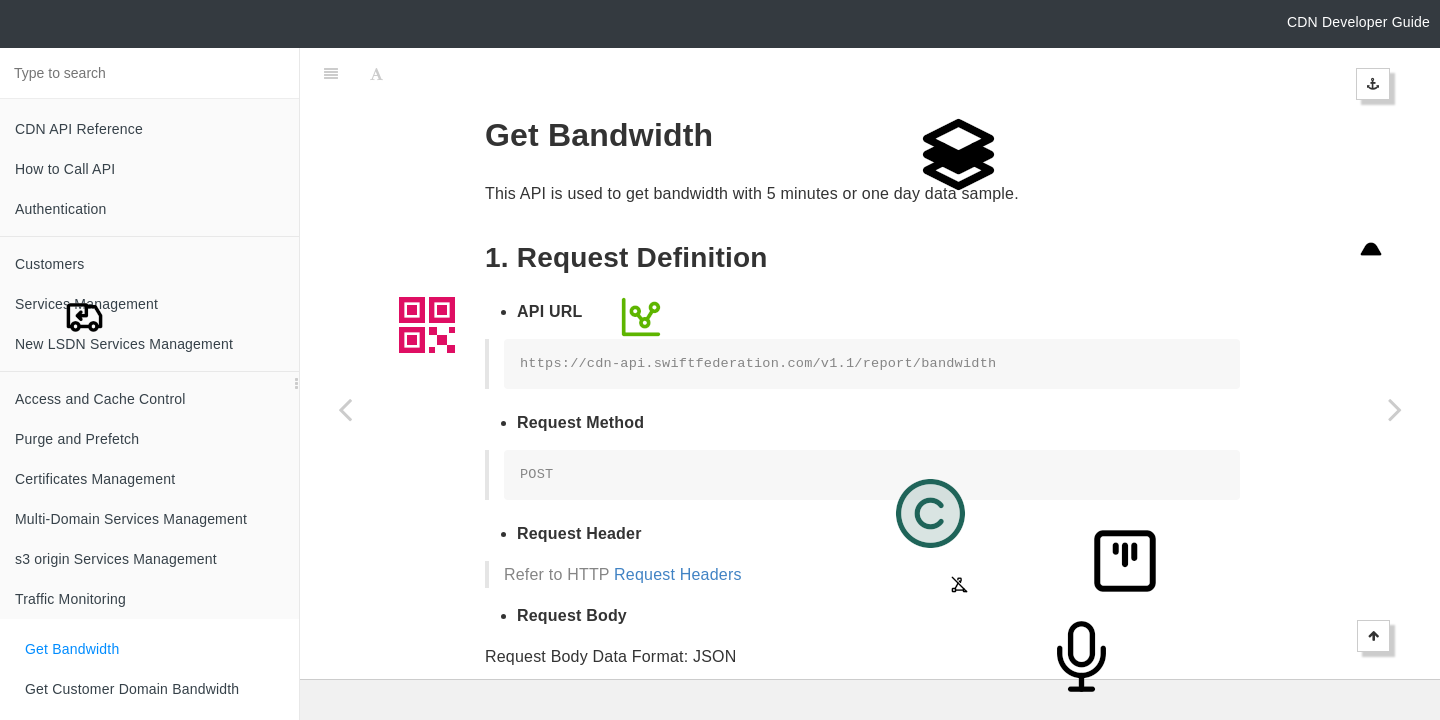 This screenshot has height=720, width=1440. I want to click on initiate a product return, so click(84, 317).